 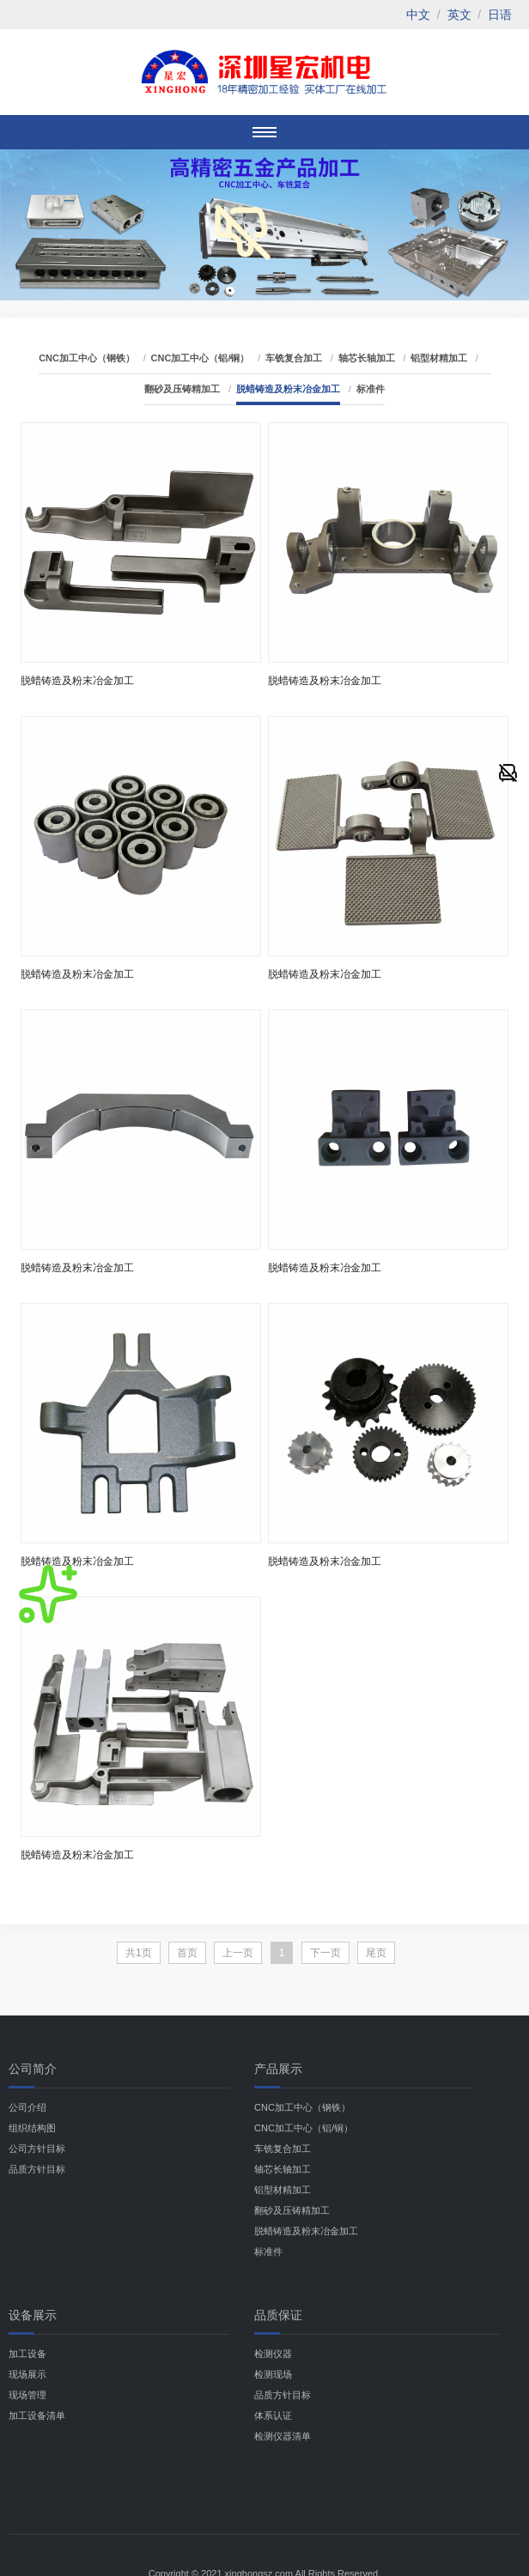 What do you see at coordinates (48, 1594) in the screenshot?
I see `access AI-powered or smart features` at bounding box center [48, 1594].